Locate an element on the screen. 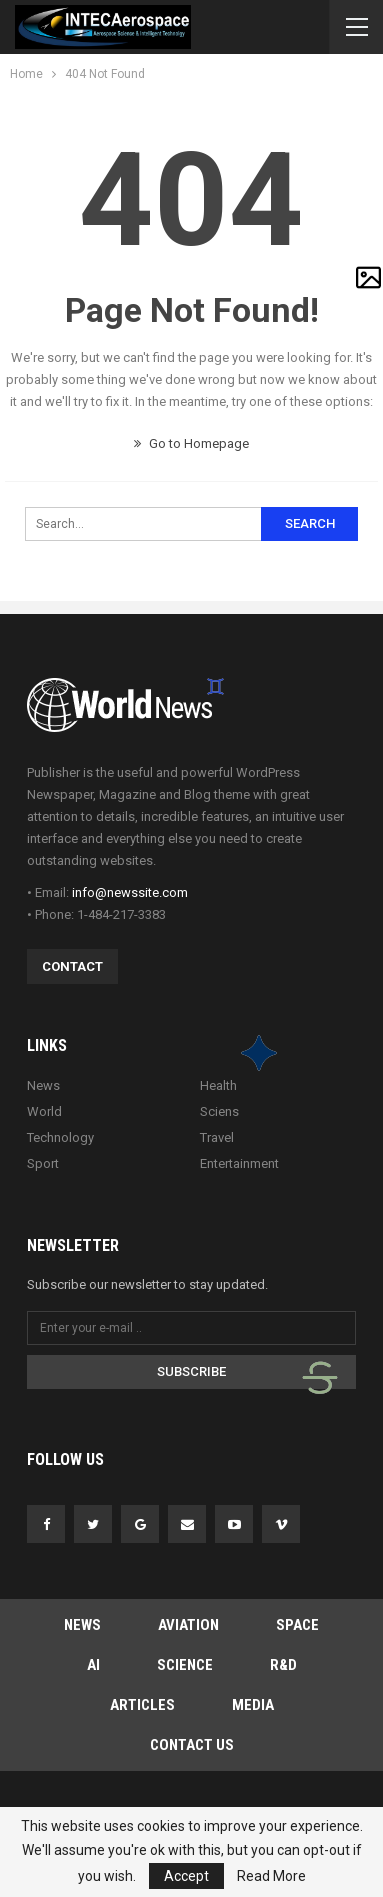 The height and width of the screenshot is (1897, 383). gemini zodiac sign symbol is located at coordinates (215, 686).